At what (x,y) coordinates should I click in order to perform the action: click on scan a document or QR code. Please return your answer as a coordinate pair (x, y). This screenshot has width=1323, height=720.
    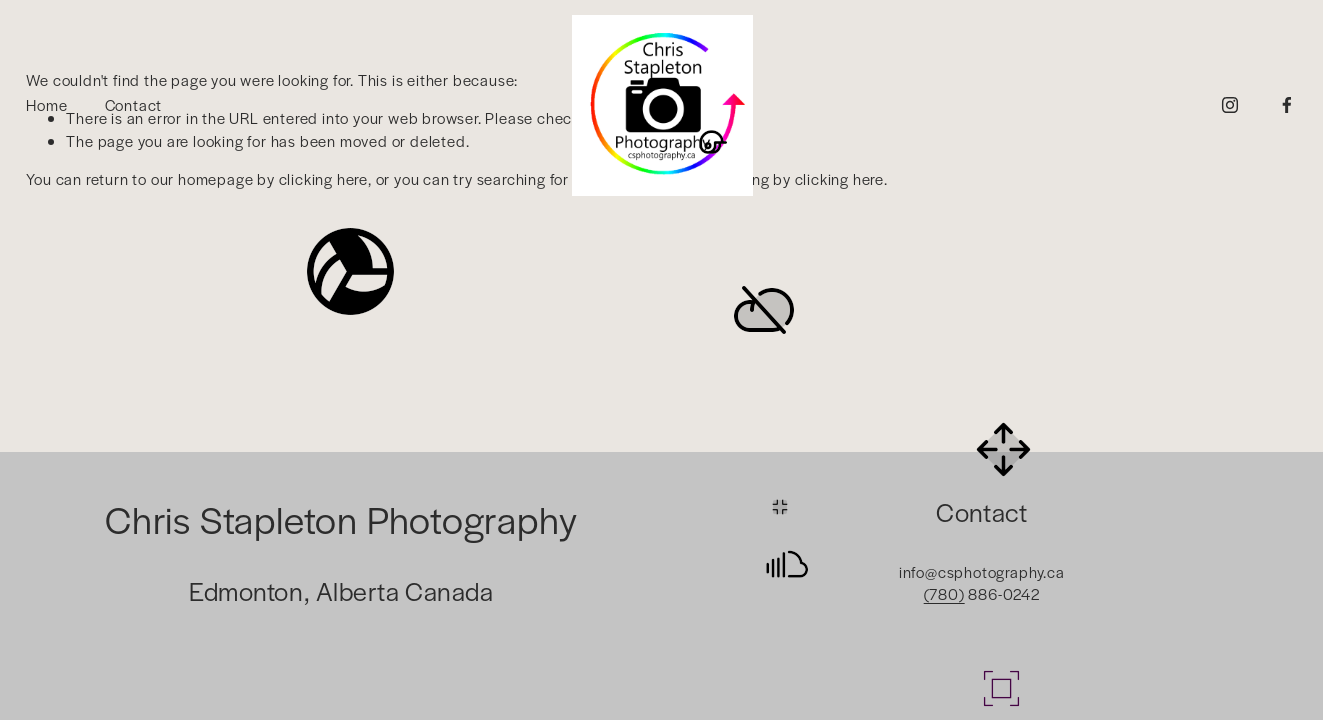
    Looking at the image, I should click on (1001, 688).